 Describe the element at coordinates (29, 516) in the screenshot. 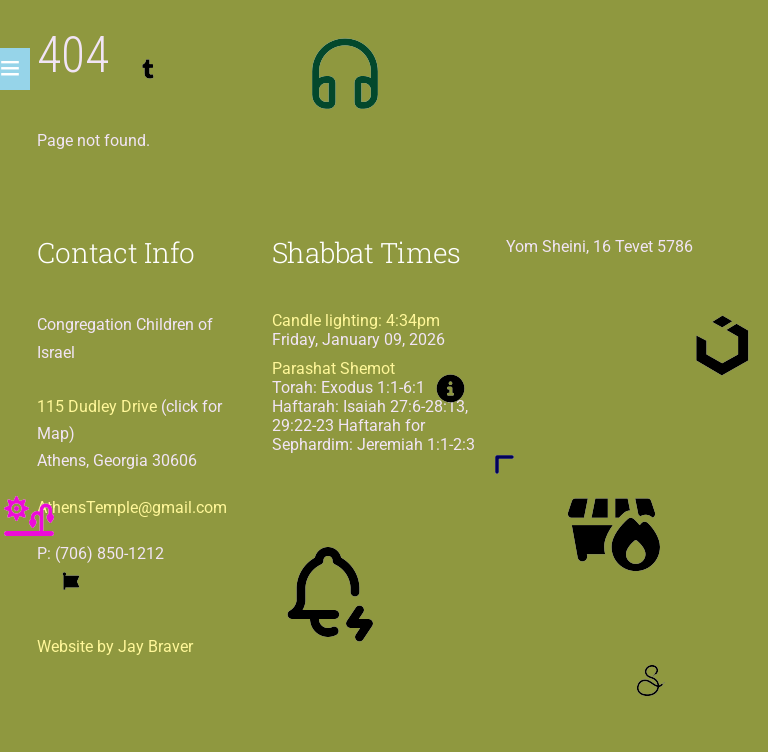

I see `indicates drought or dry weather conditions` at that location.